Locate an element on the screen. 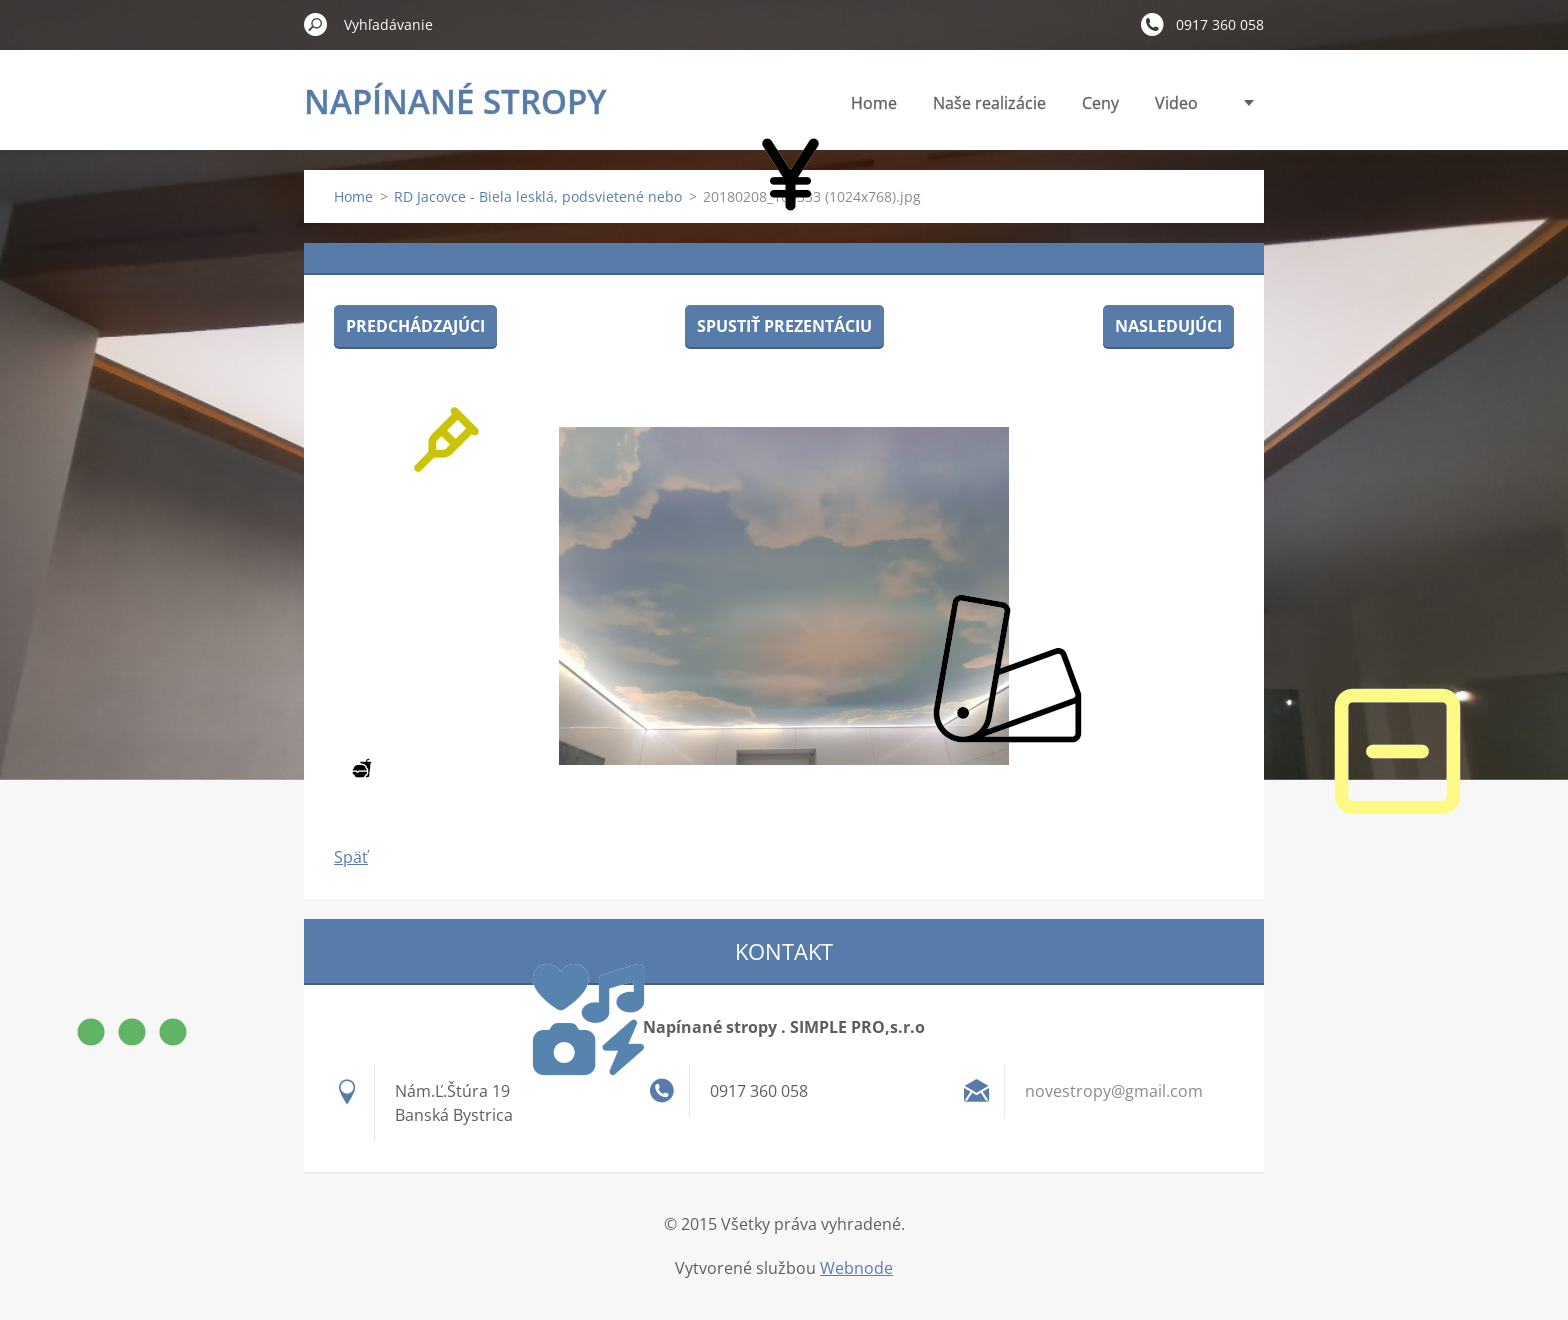  access color palette or theme options is located at coordinates (1001, 674).